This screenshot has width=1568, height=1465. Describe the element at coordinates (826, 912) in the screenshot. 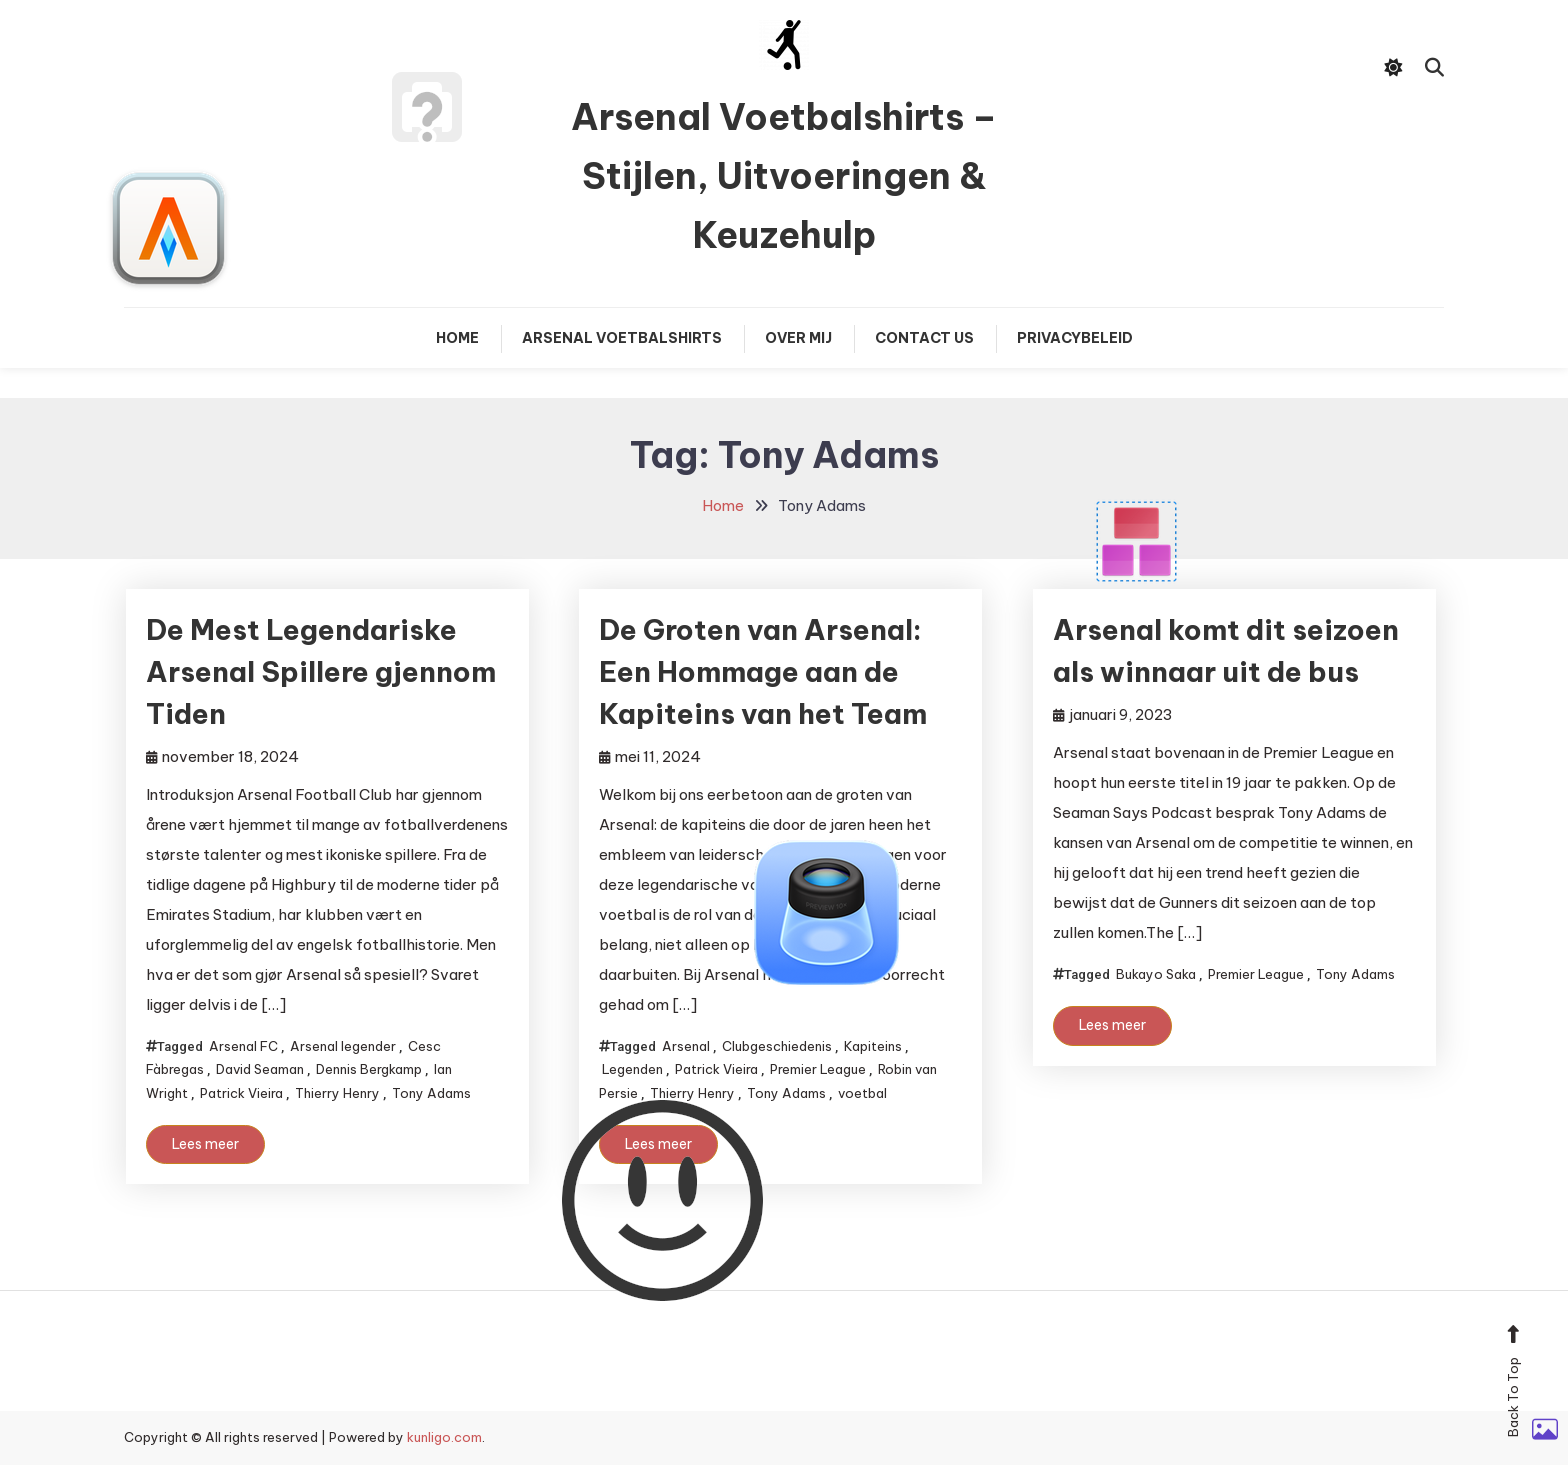

I see `open preview app to view images and PDFs` at that location.